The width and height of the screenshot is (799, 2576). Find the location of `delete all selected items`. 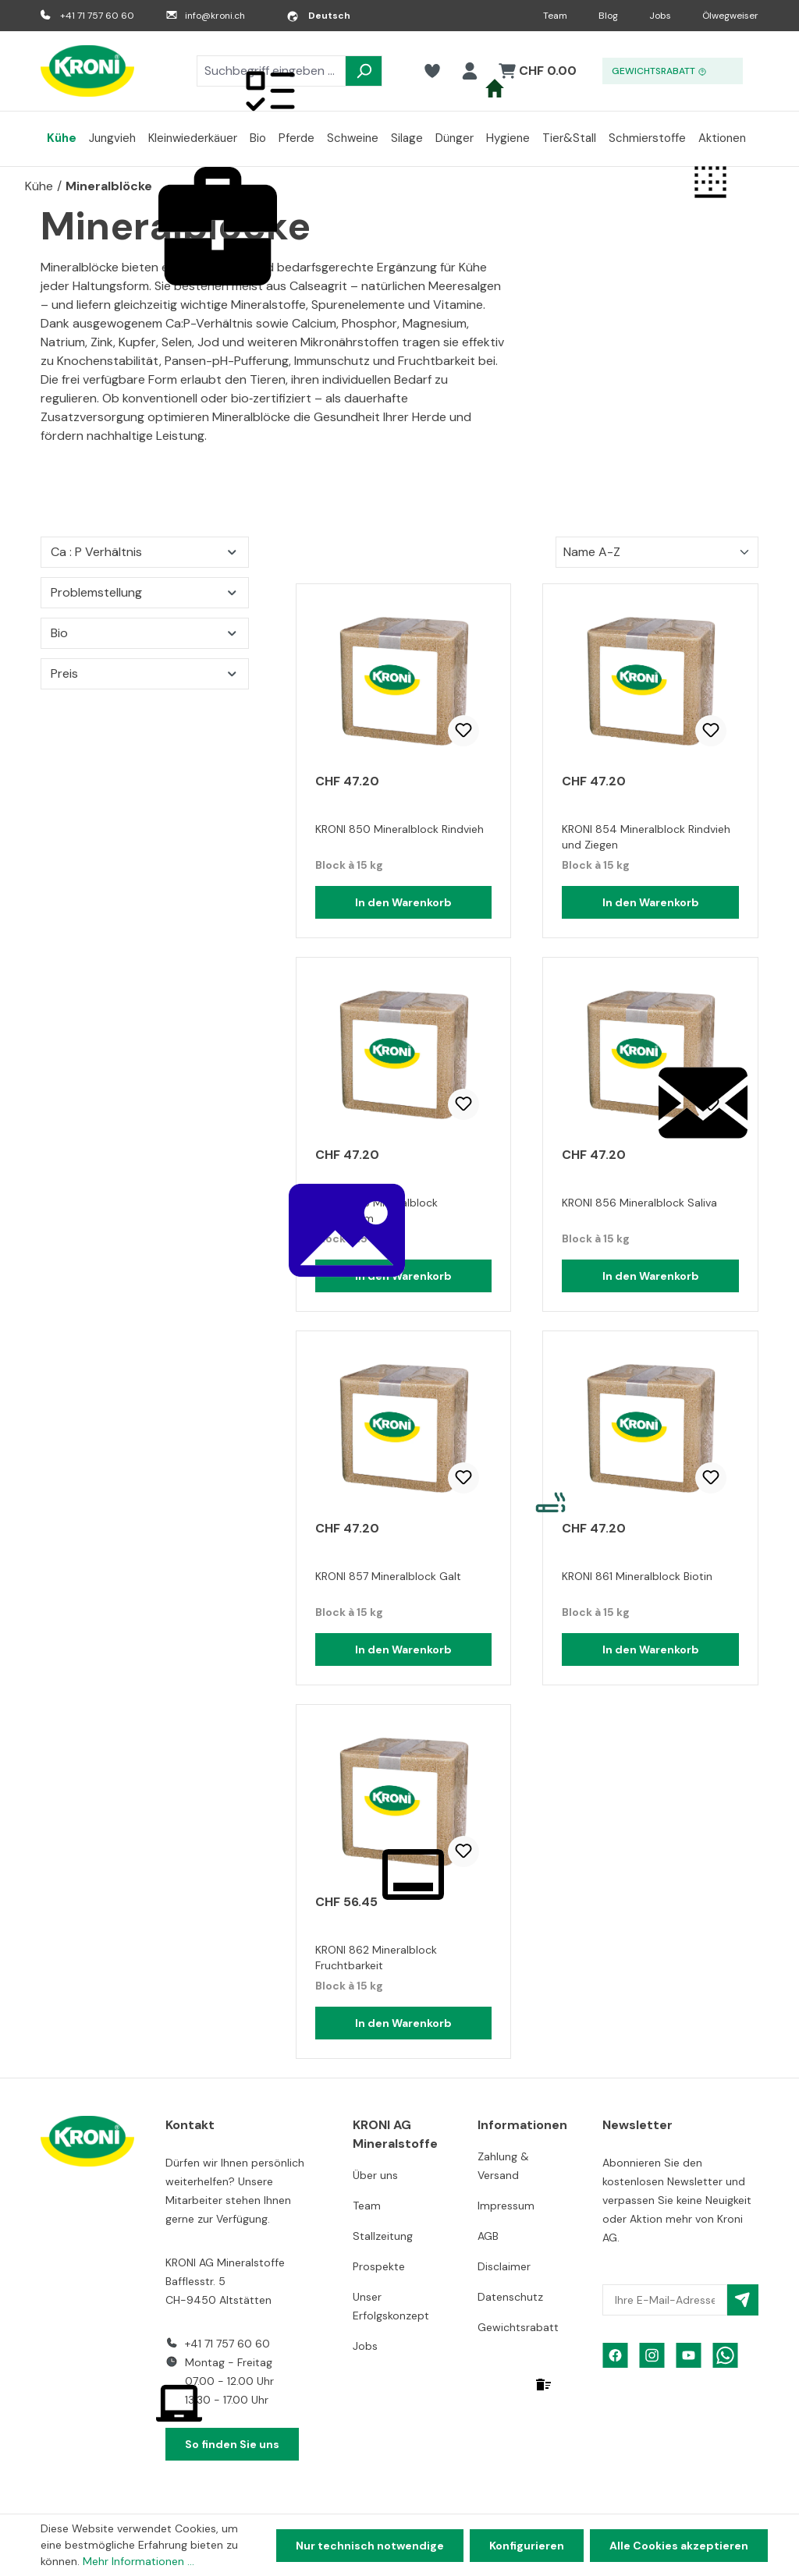

delete all selected items is located at coordinates (543, 2384).